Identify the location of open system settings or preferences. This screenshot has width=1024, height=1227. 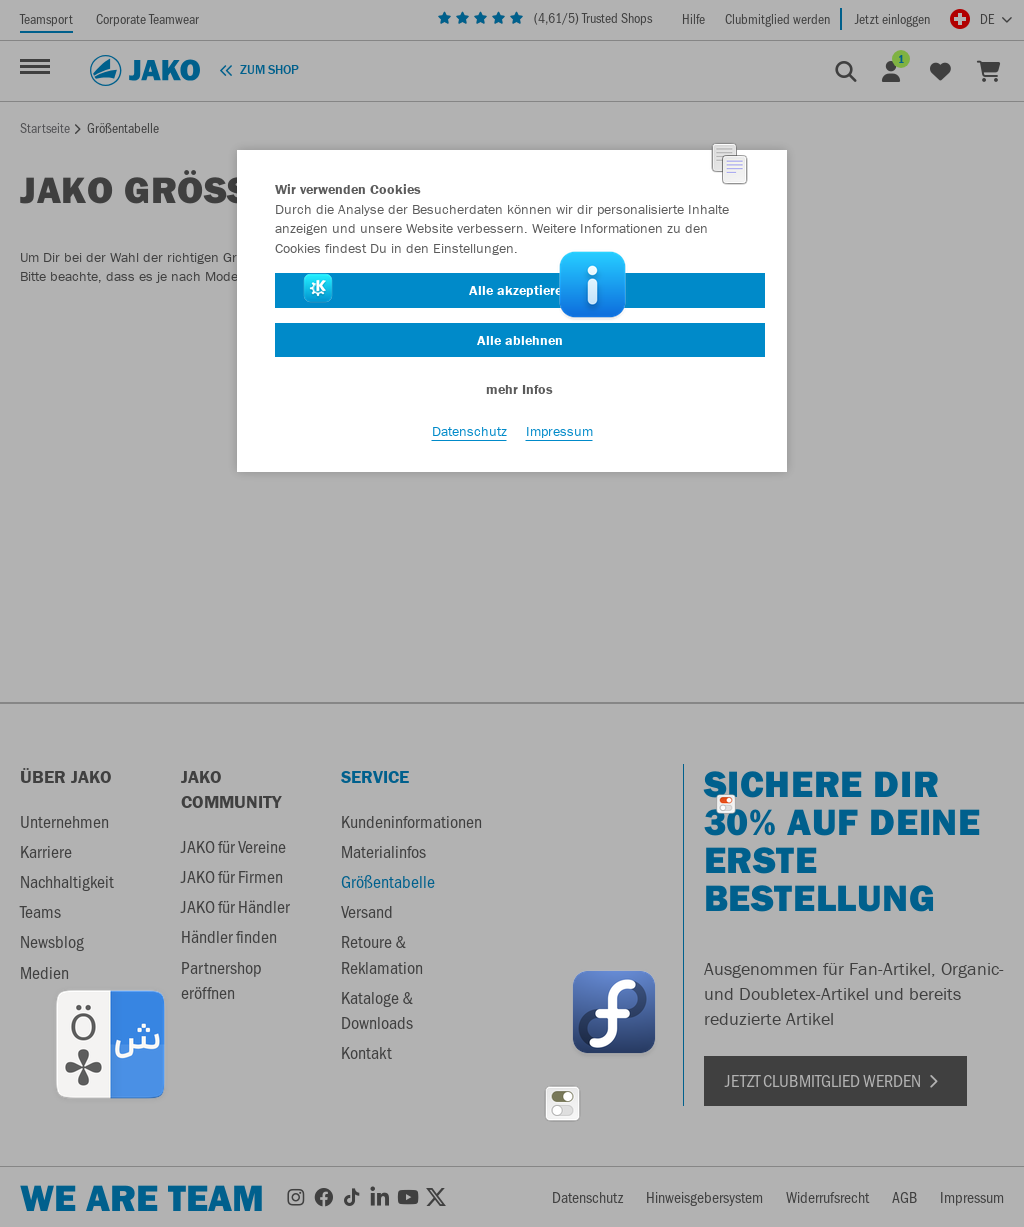
(726, 804).